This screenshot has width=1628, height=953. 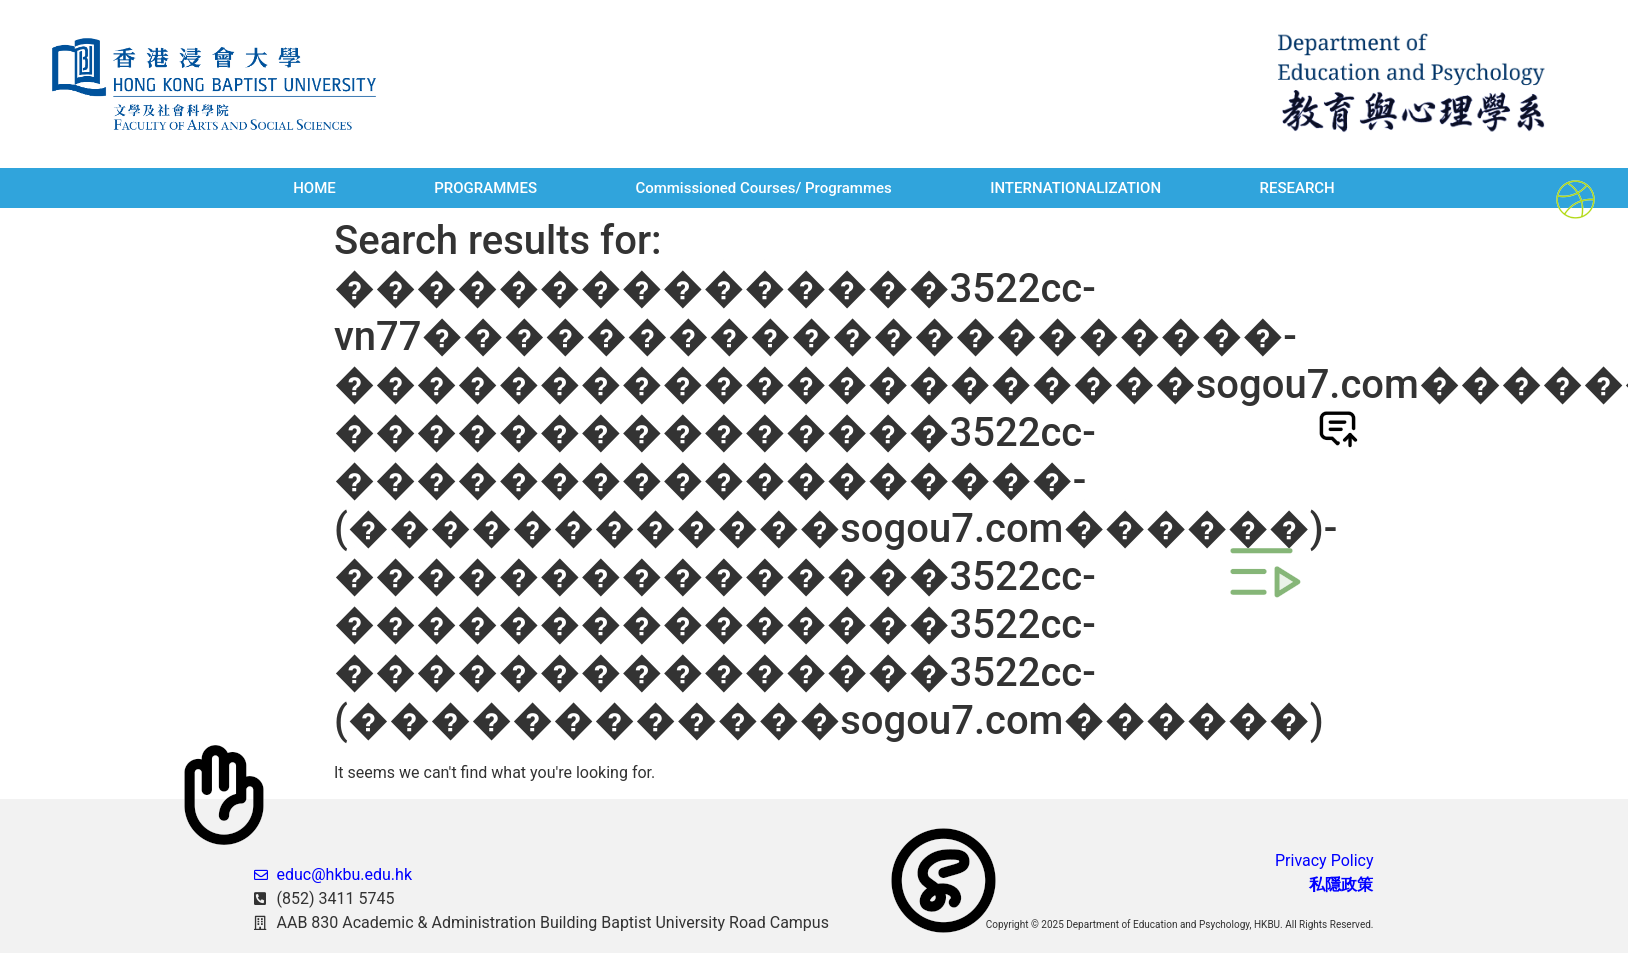 What do you see at coordinates (1337, 427) in the screenshot?
I see `send or upload a message` at bounding box center [1337, 427].